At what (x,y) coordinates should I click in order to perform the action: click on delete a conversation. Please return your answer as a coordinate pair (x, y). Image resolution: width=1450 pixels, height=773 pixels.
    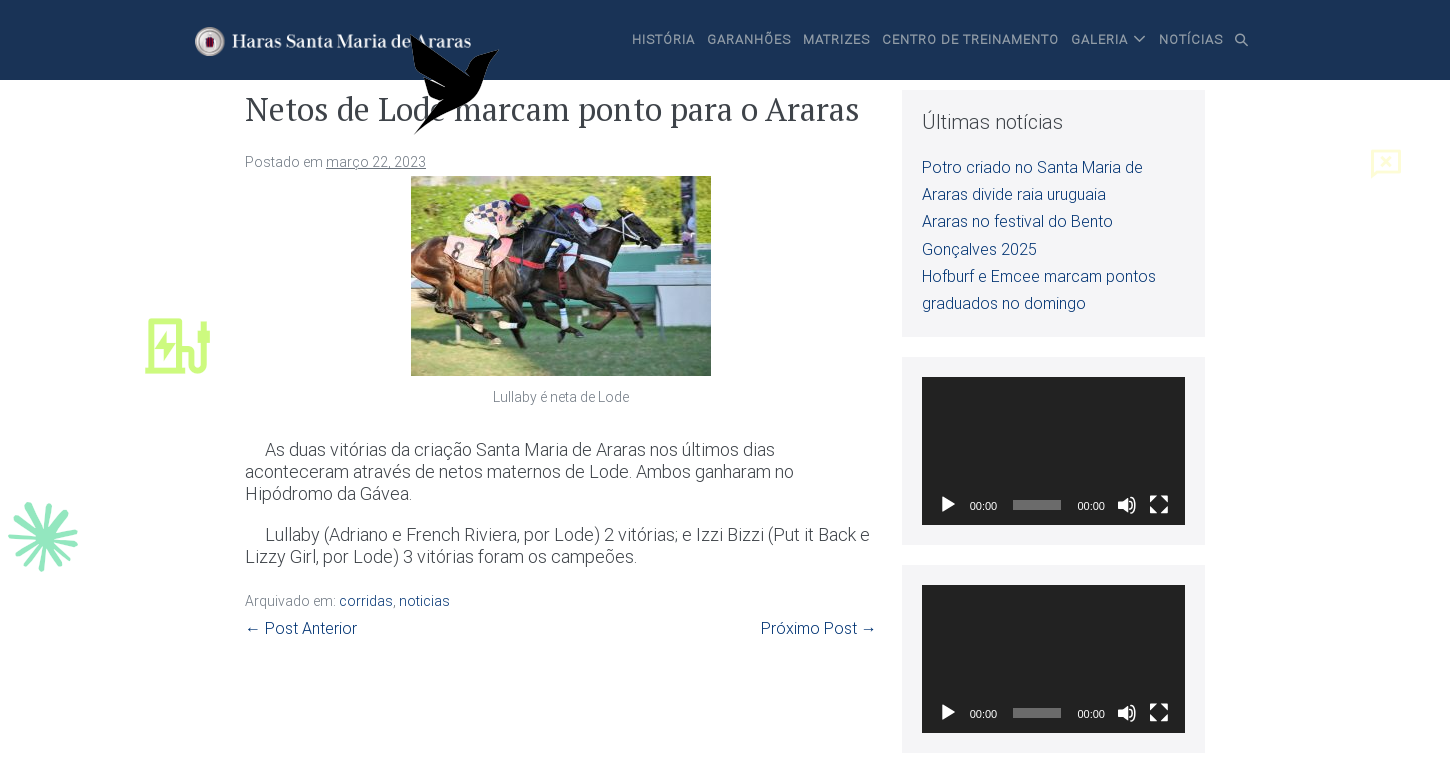
    Looking at the image, I should click on (1386, 163).